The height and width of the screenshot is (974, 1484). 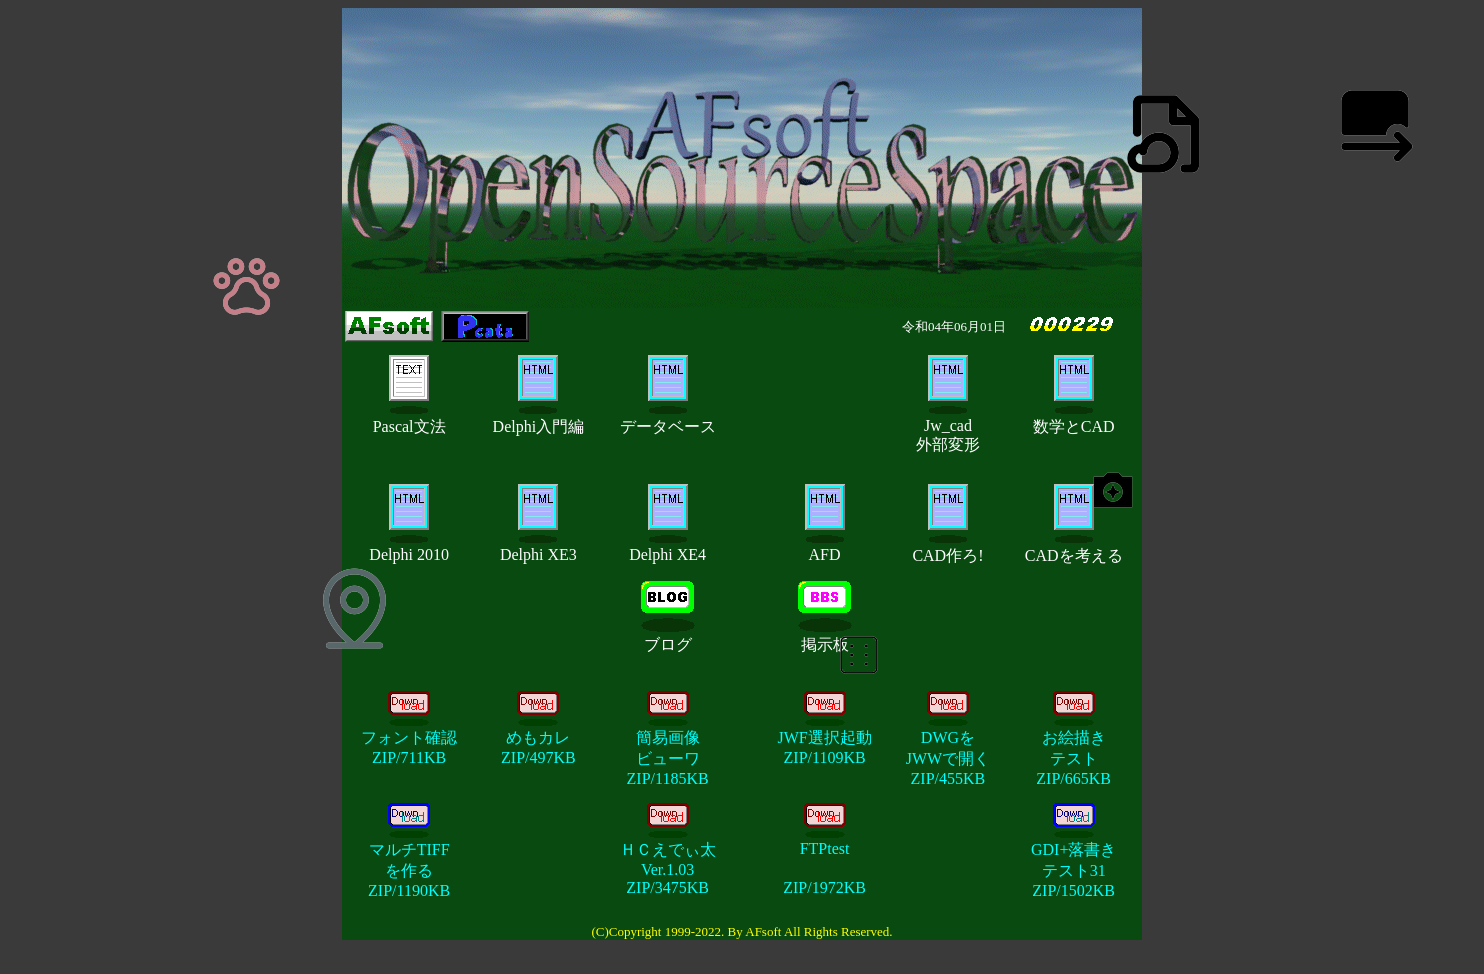 What do you see at coordinates (1113, 490) in the screenshot?
I see `enhance or improve photo quality` at bounding box center [1113, 490].